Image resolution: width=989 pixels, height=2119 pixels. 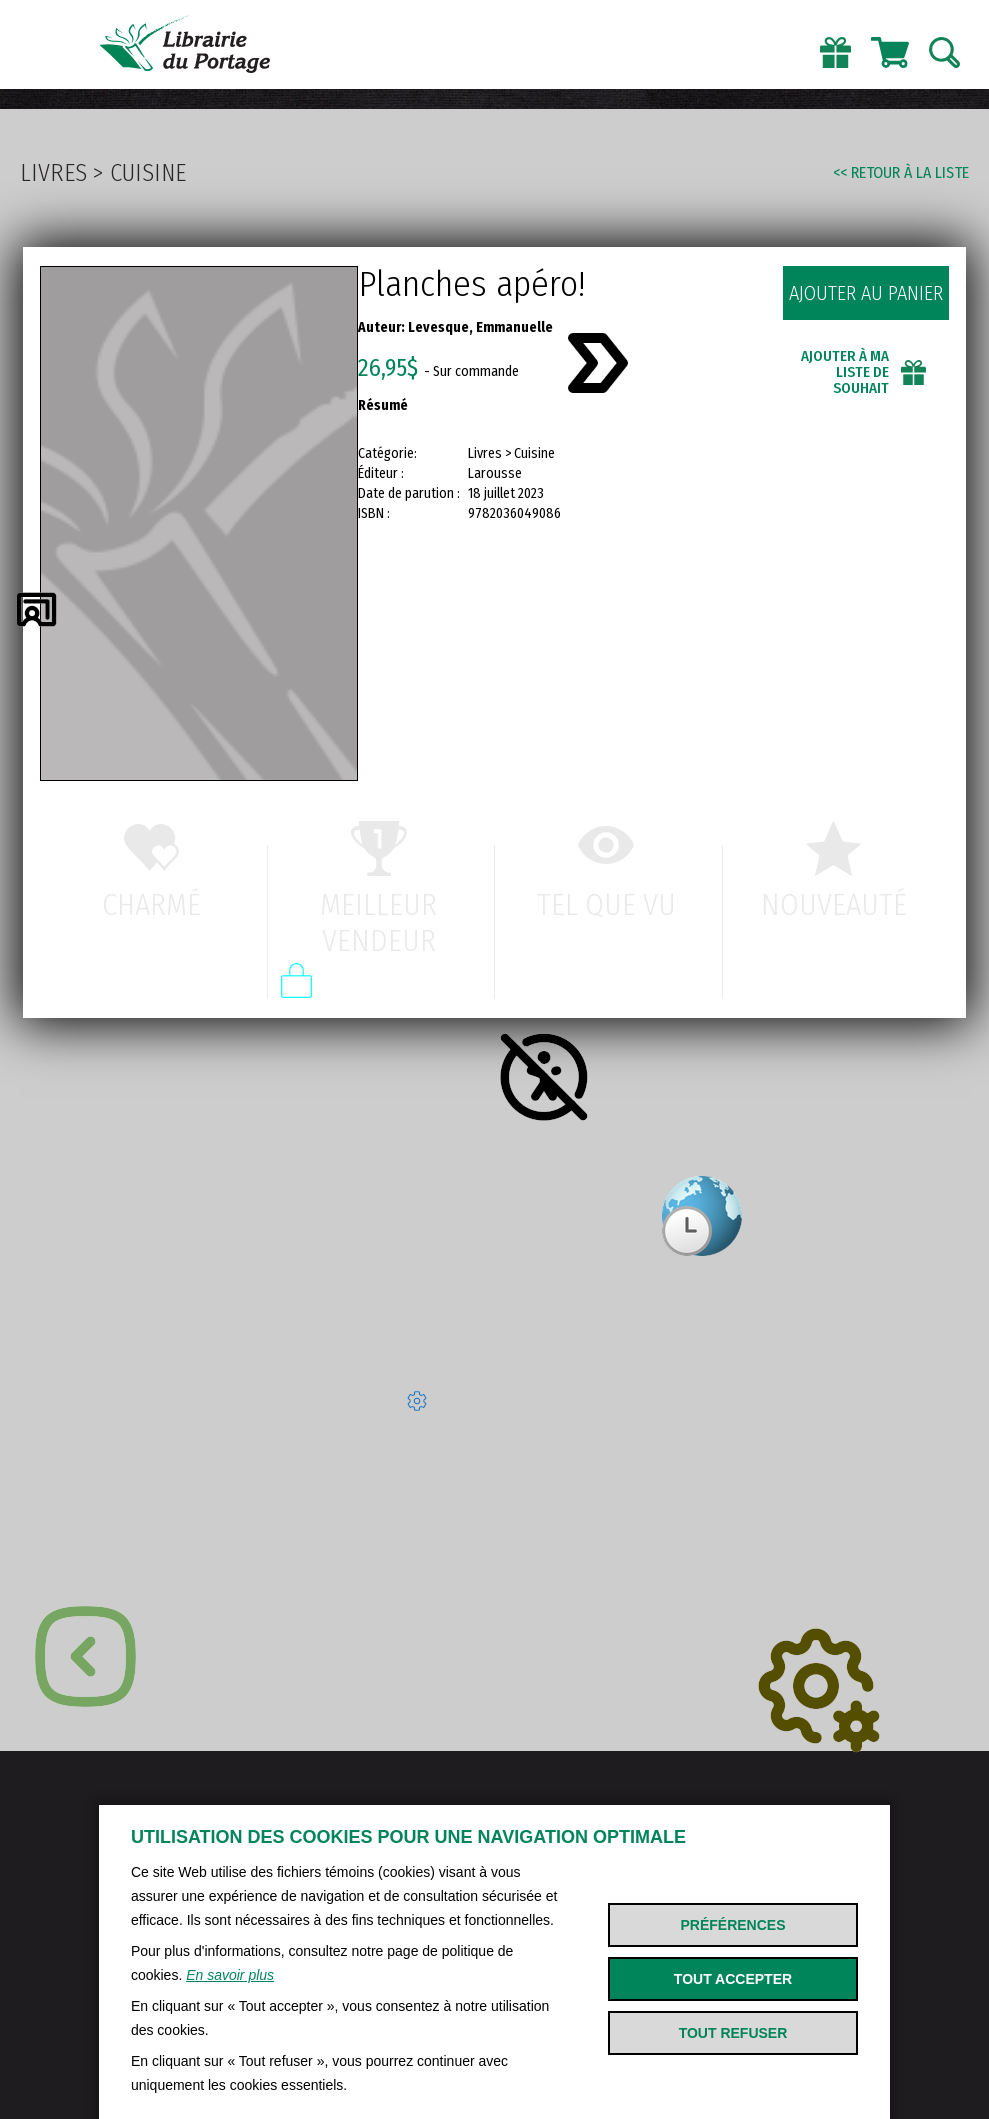 I want to click on accessibility features disabled, so click(x=544, y=1077).